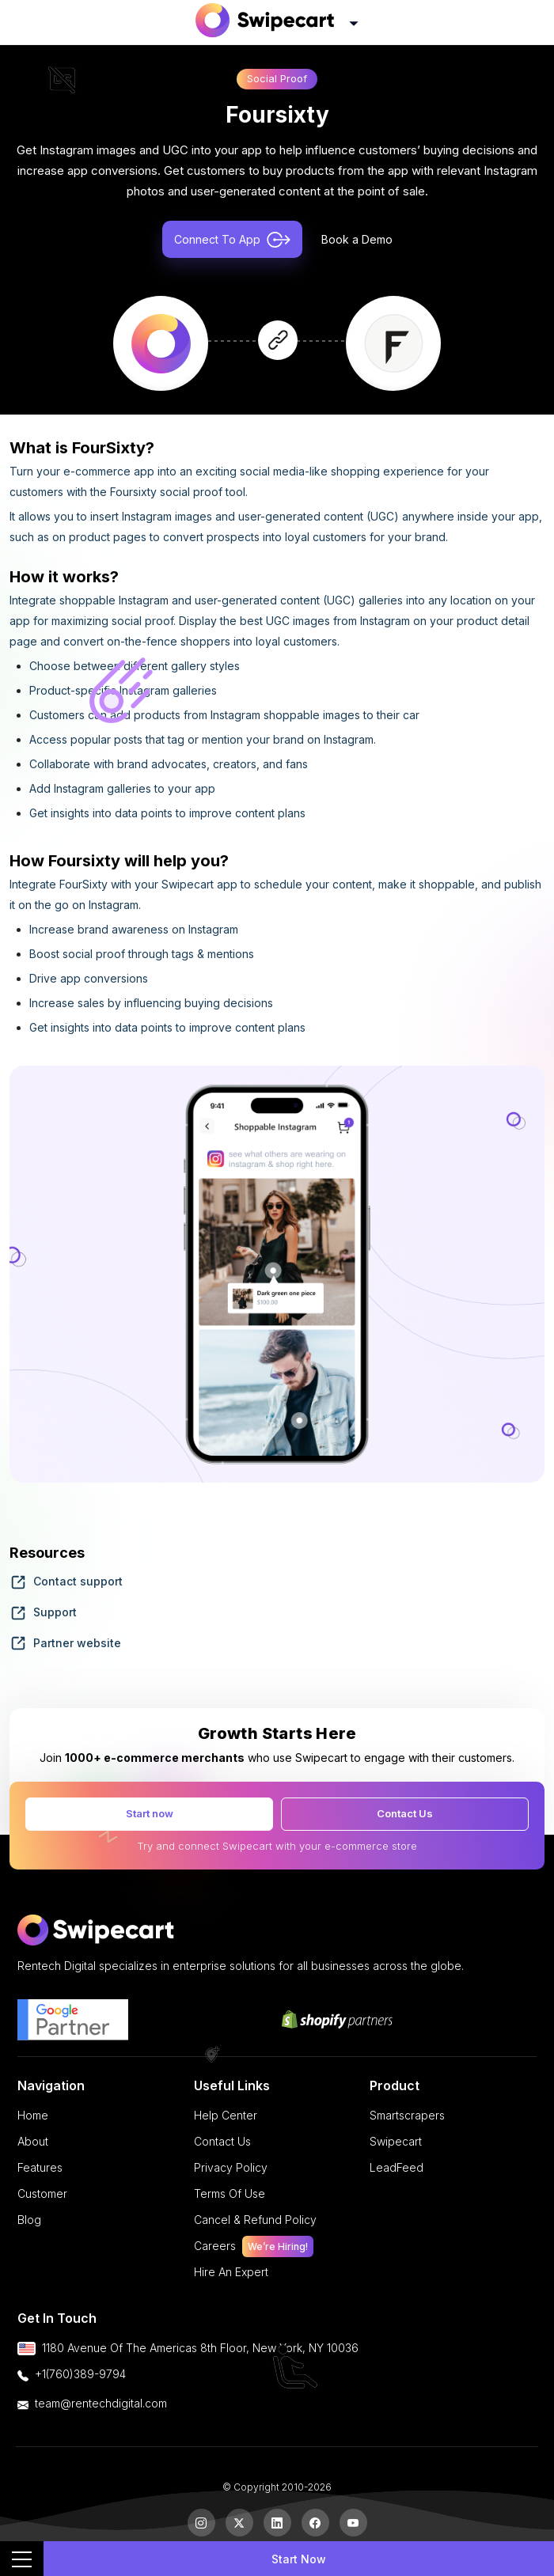  Describe the element at coordinates (121, 691) in the screenshot. I see `indicates a meteor or space-related feature` at that location.